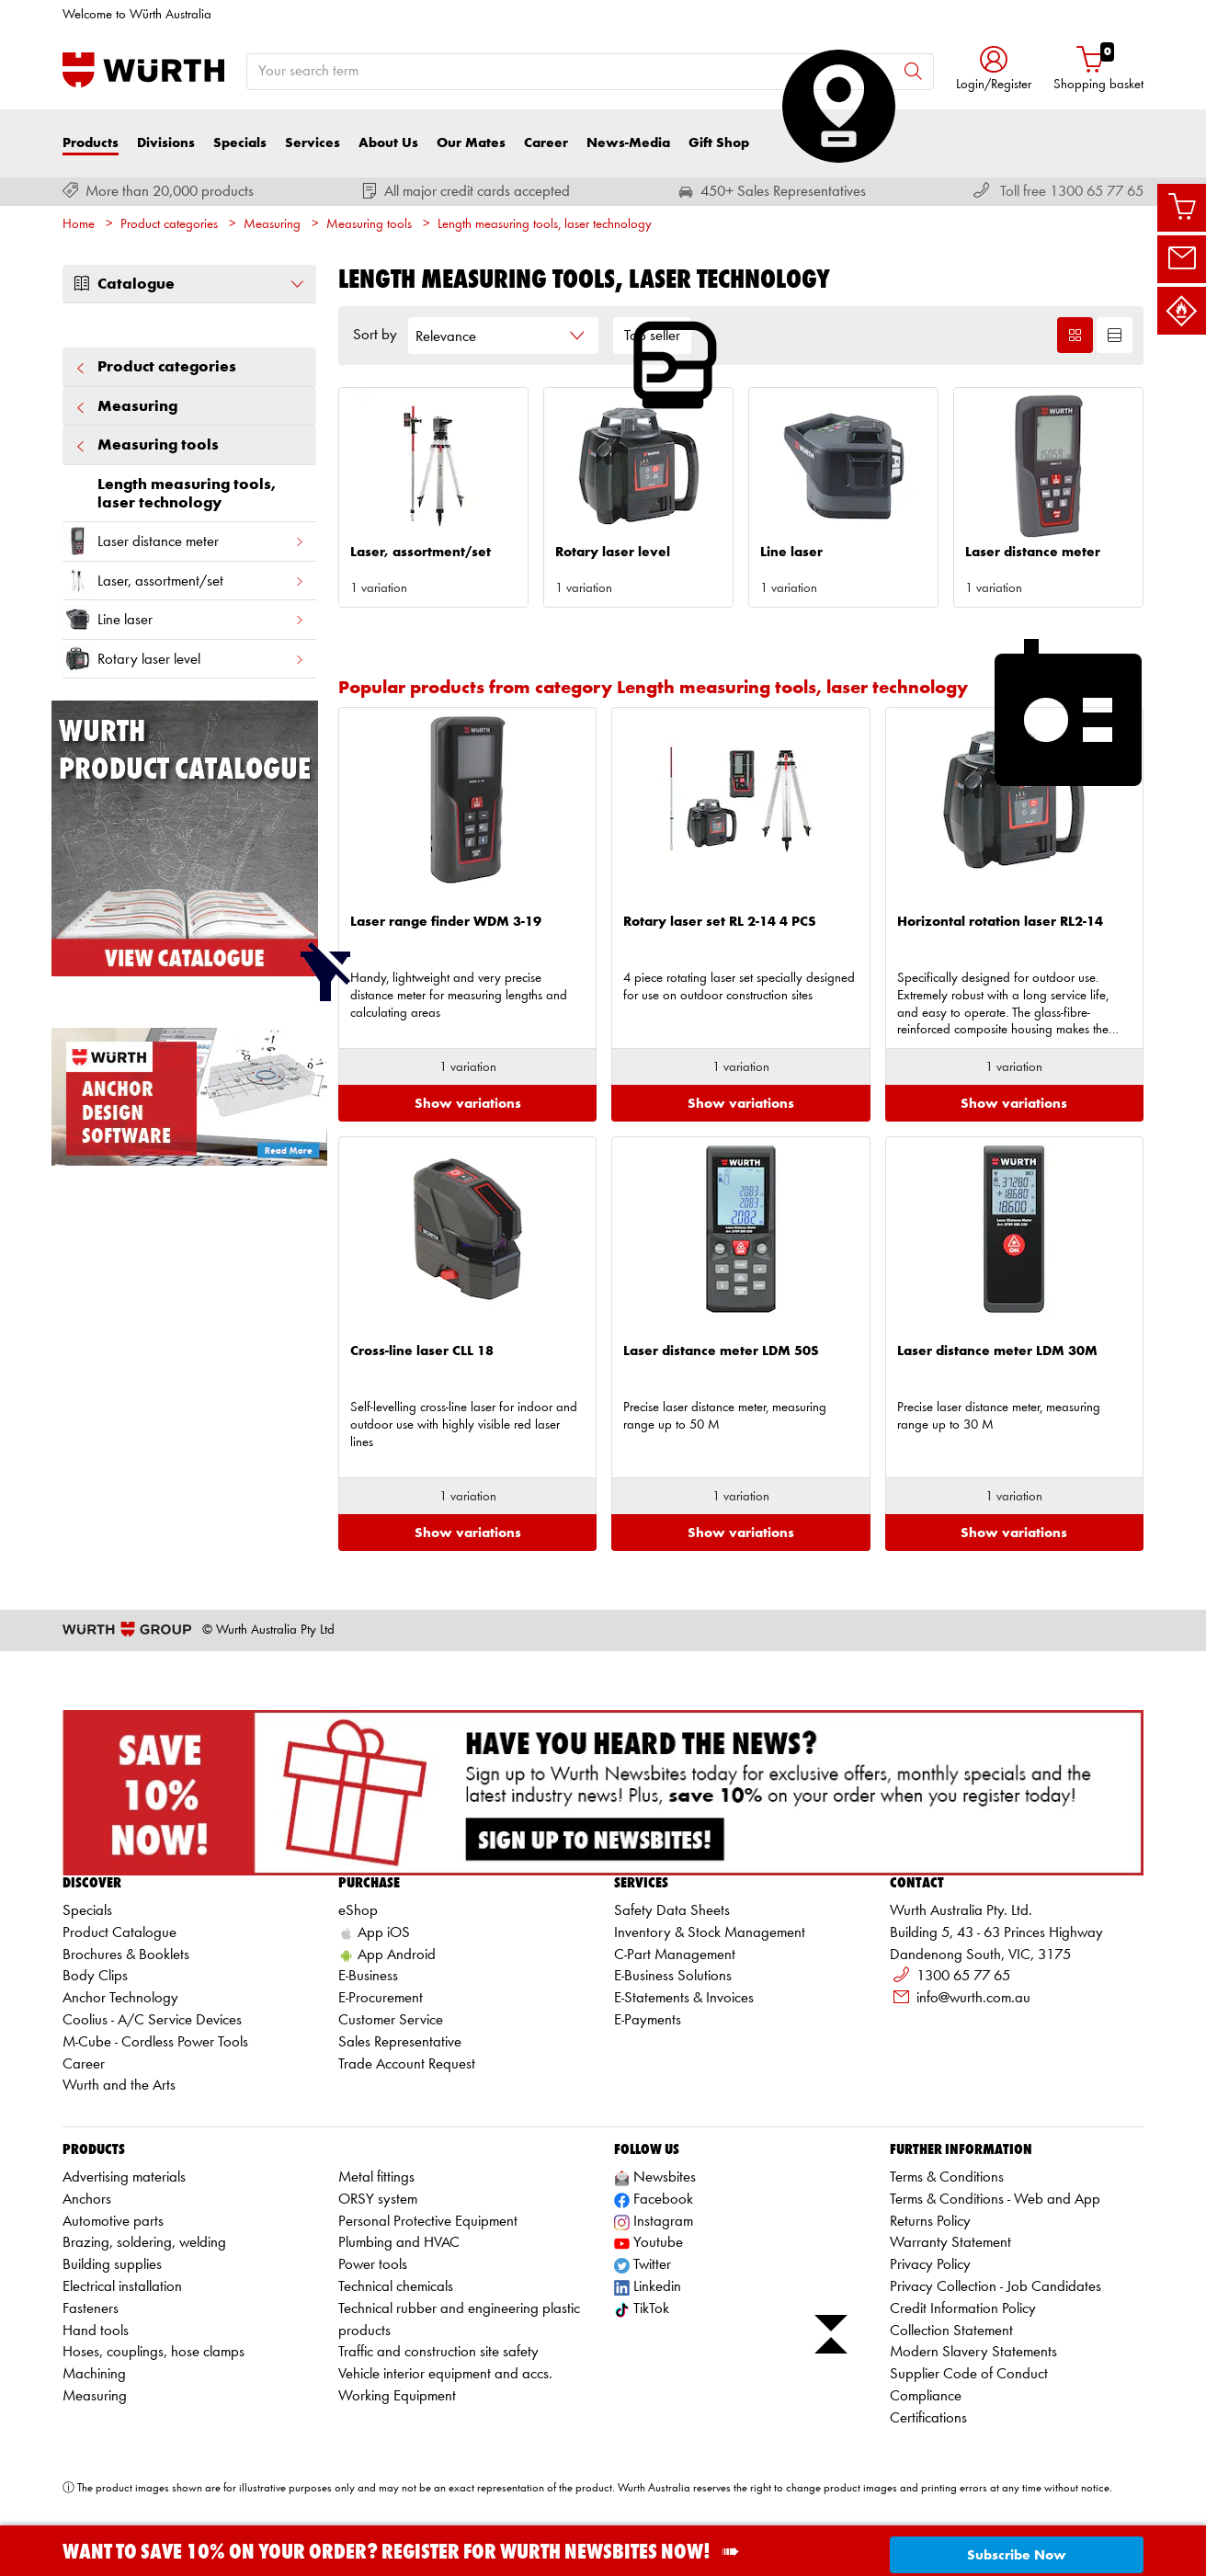 This screenshot has height=2576, width=1206. Describe the element at coordinates (1068, 720) in the screenshot. I see `access radio or audio streaming` at that location.